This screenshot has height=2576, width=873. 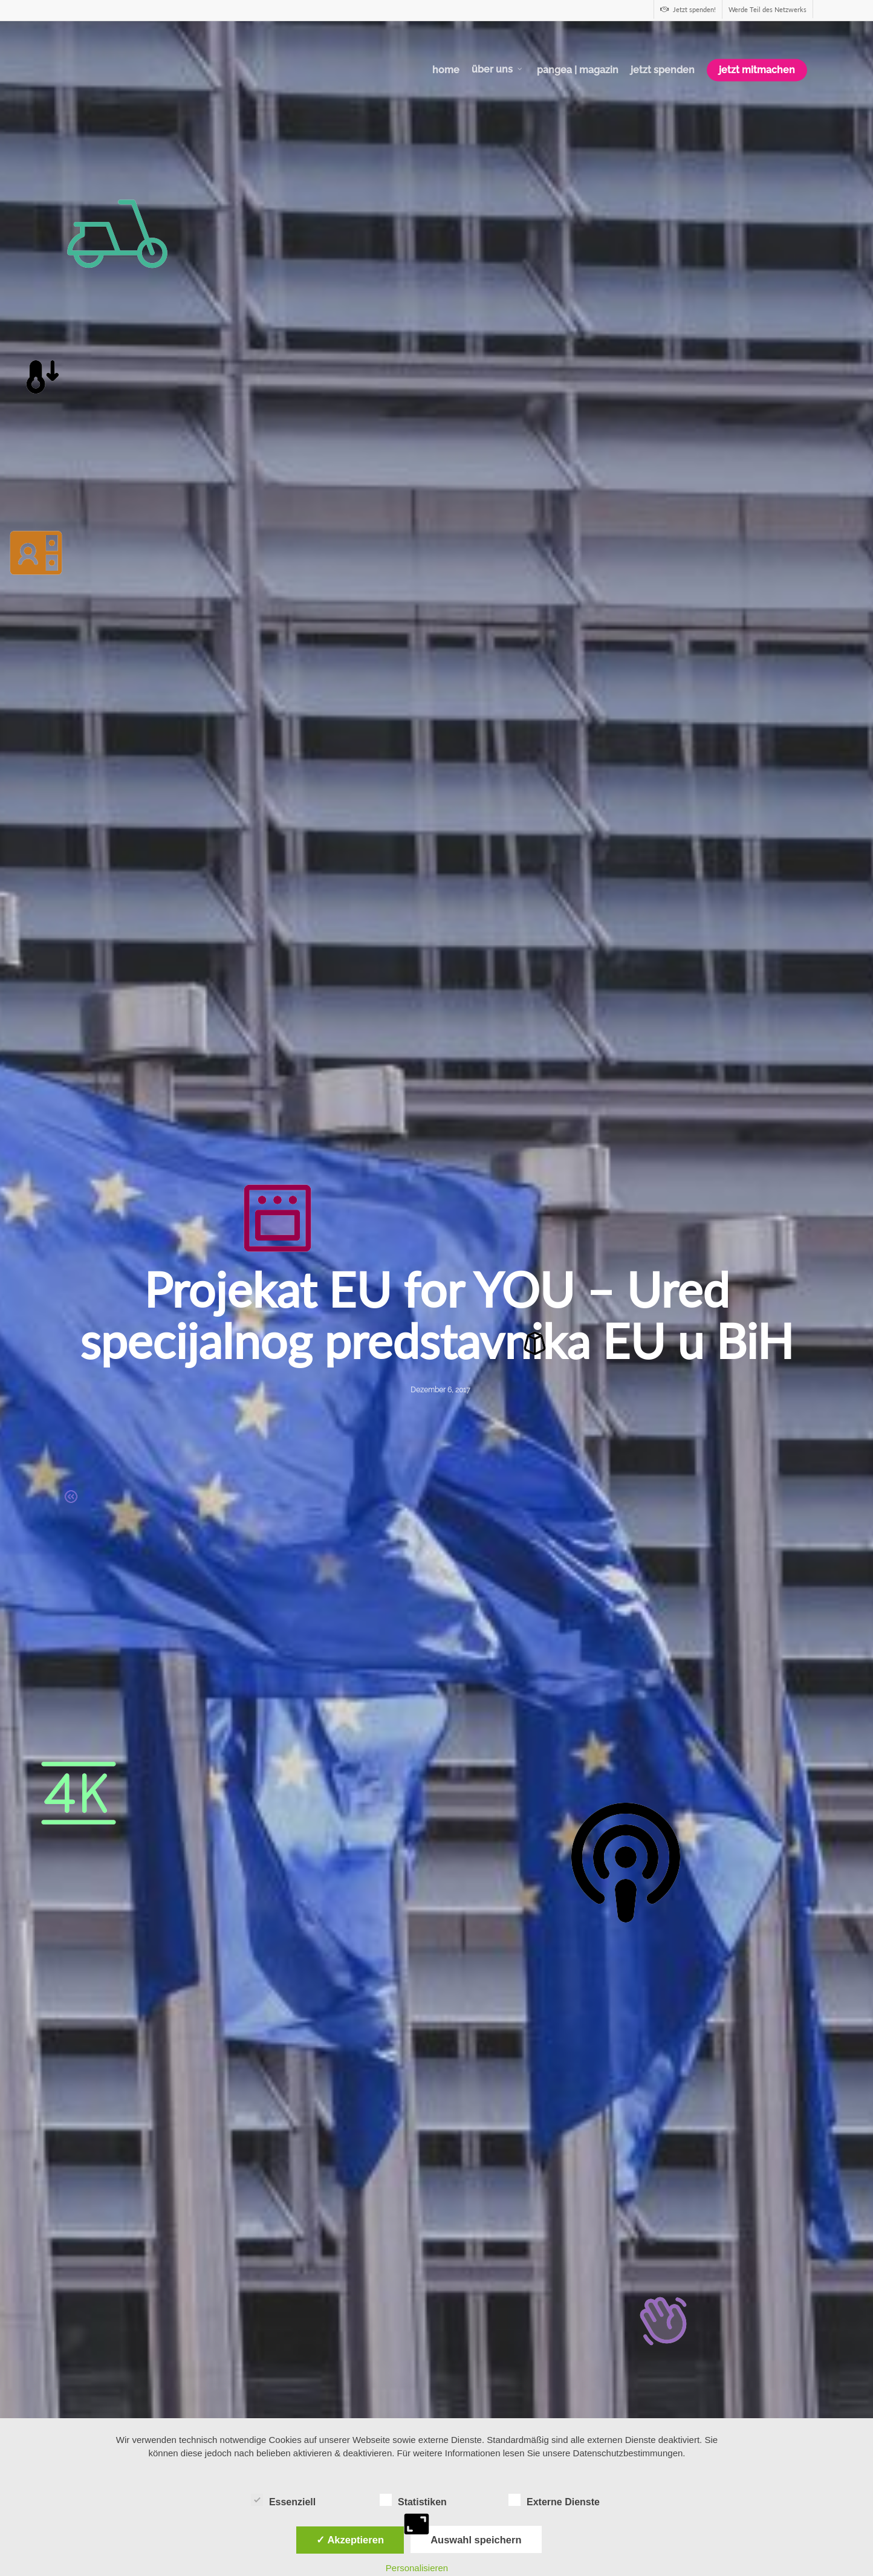 I want to click on send a friendly greeting or wave, so click(x=663, y=2320).